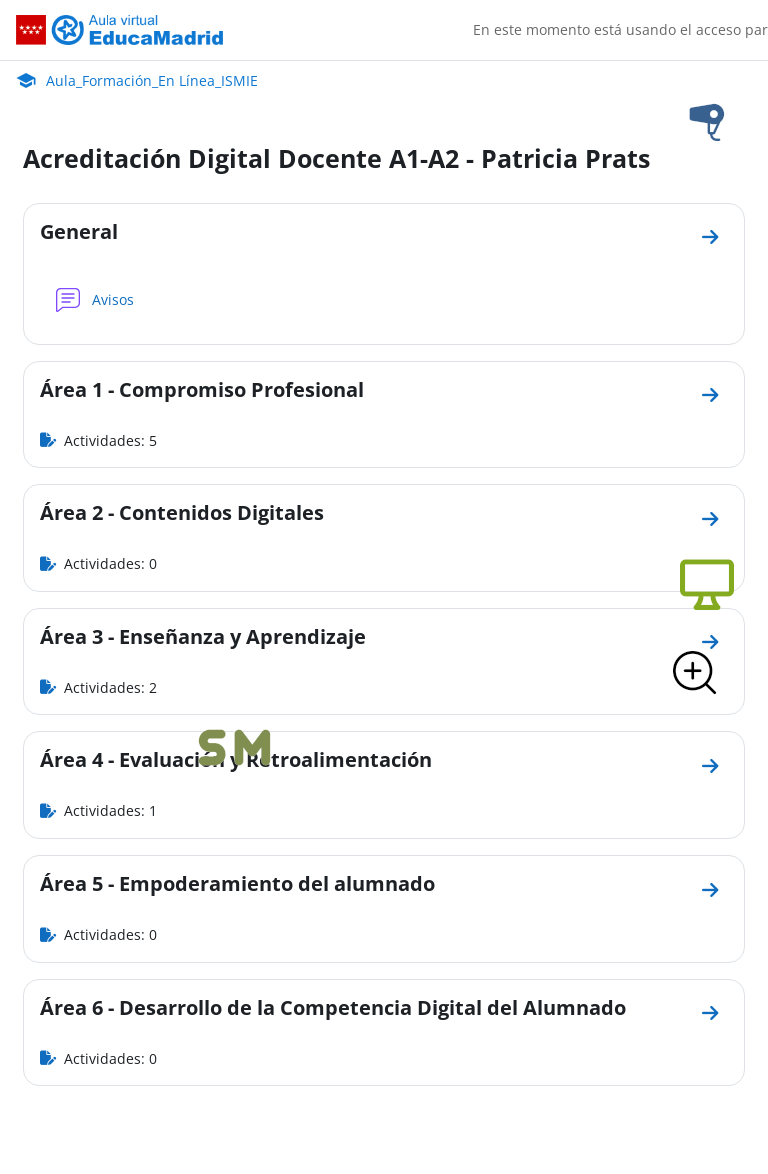  I want to click on zoom in on content or image, so click(695, 673).